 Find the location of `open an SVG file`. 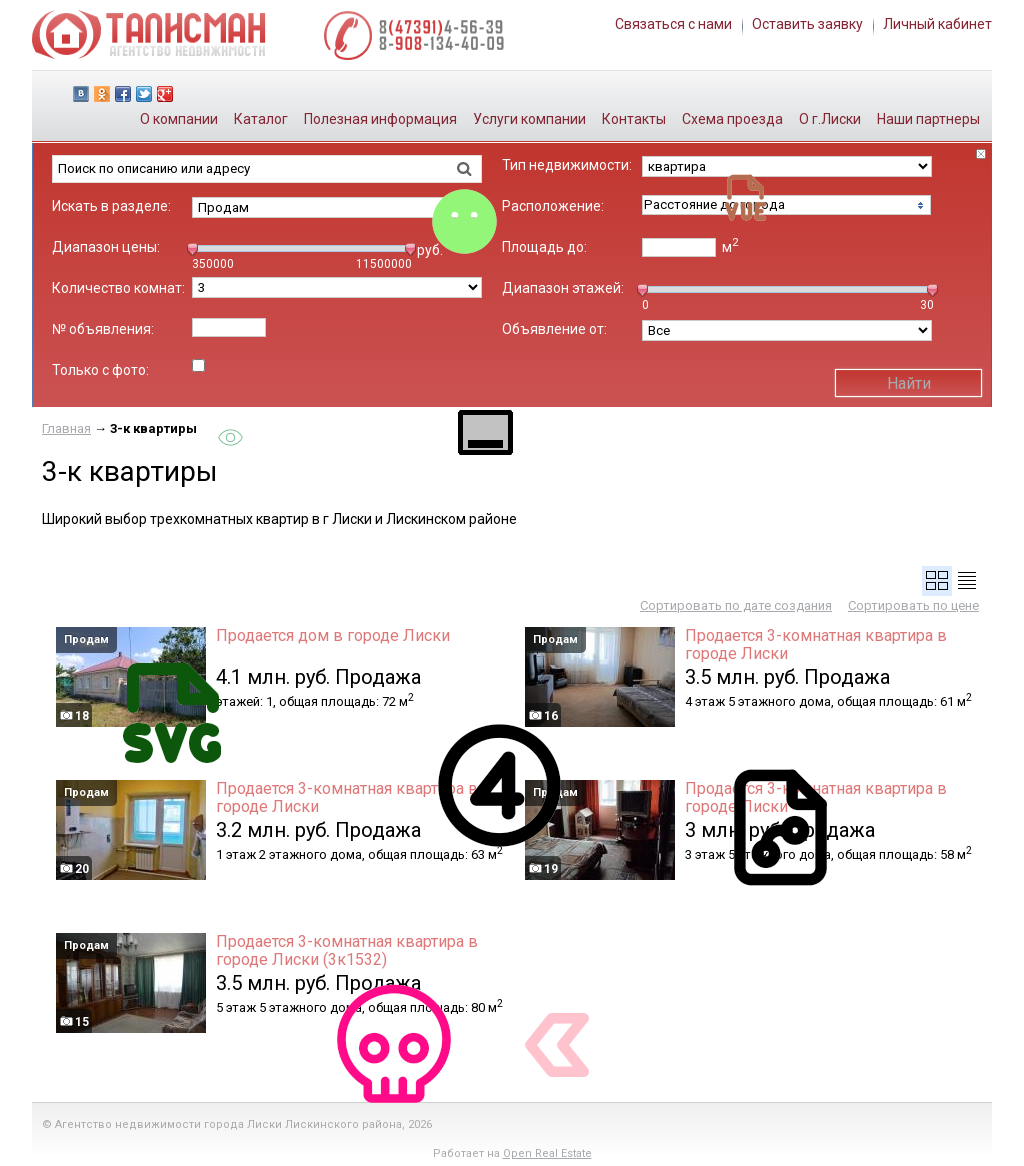

open an SVG file is located at coordinates (173, 717).